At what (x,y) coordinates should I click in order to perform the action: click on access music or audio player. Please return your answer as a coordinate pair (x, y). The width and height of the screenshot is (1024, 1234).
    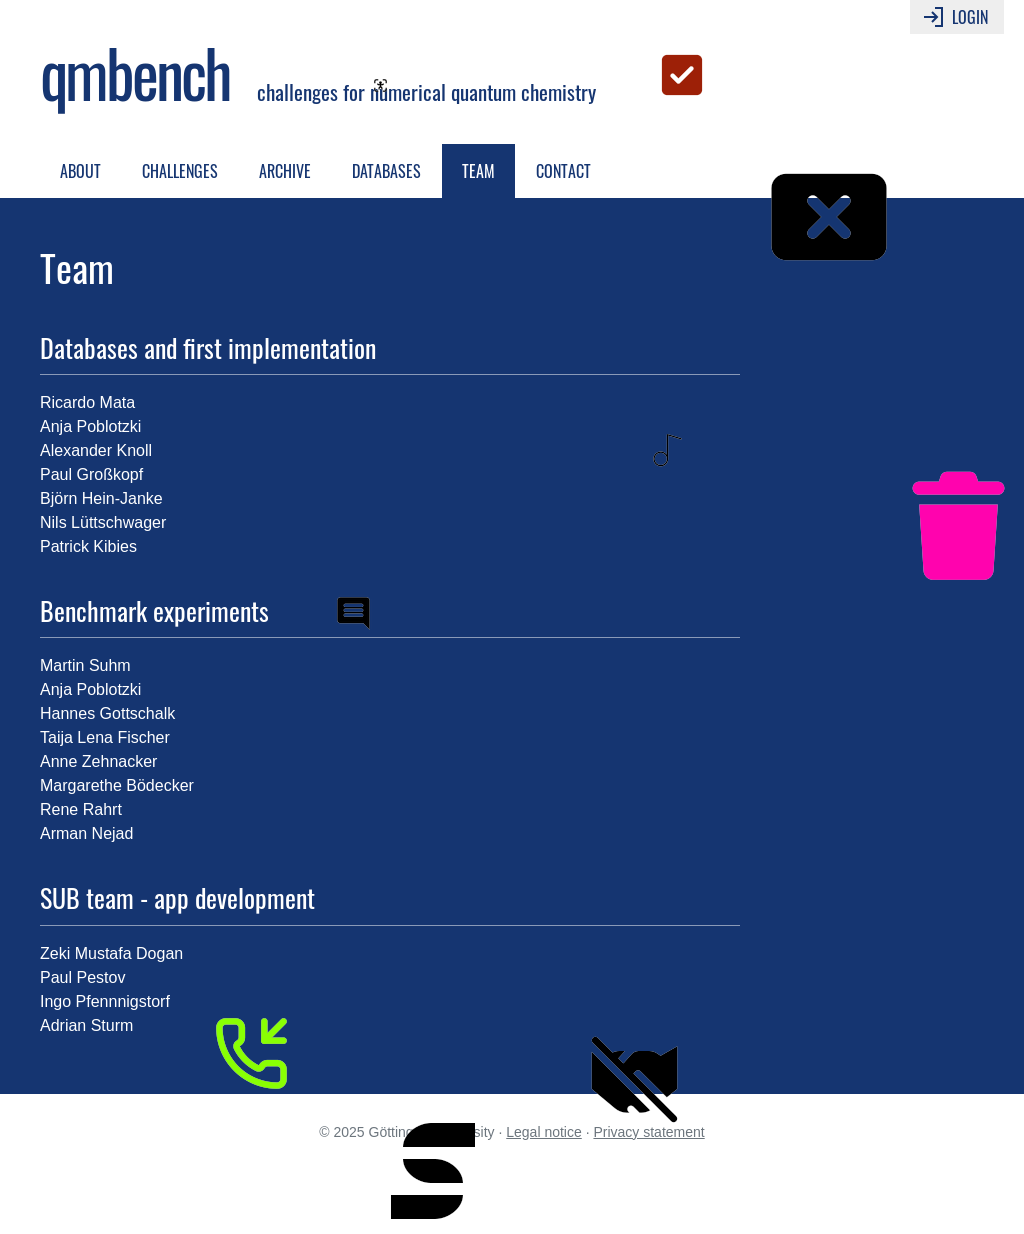
    Looking at the image, I should click on (667, 449).